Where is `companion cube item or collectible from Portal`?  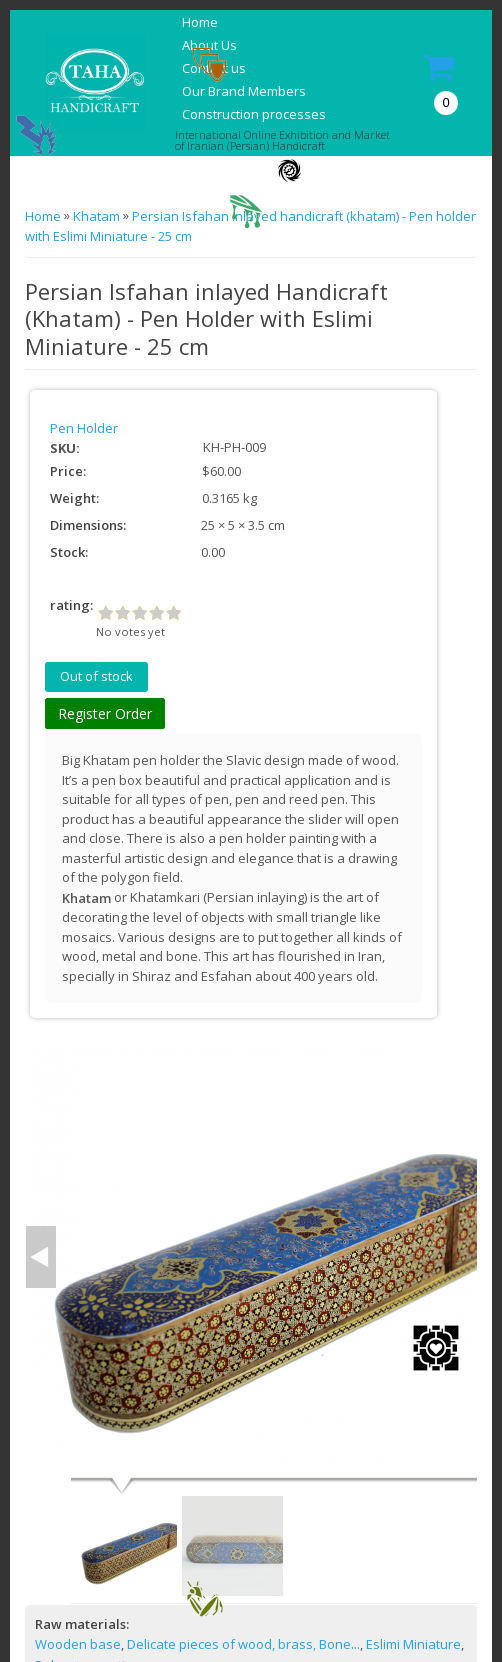
companion cube item or collectible from Portal is located at coordinates (436, 1348).